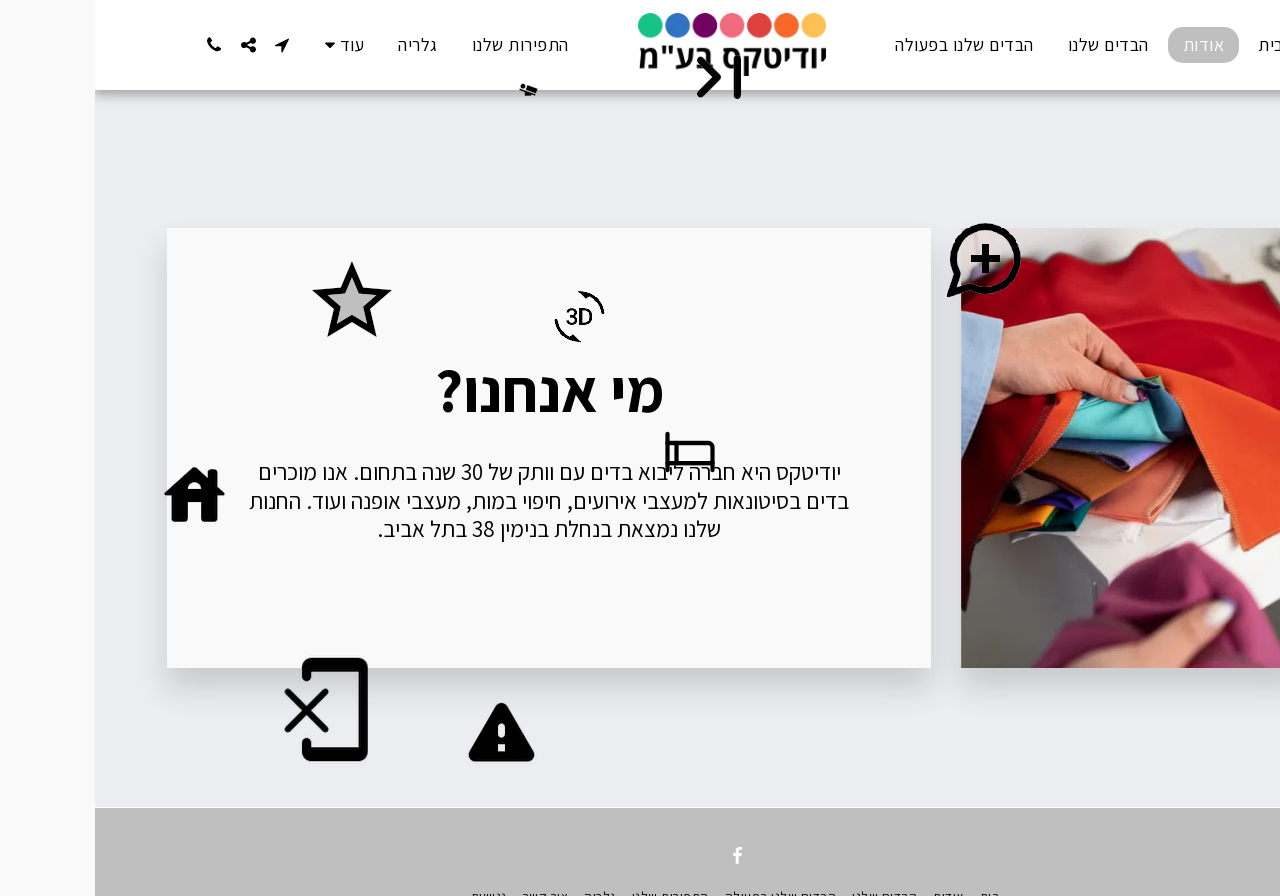  Describe the element at coordinates (352, 301) in the screenshot. I see `add item to favorites` at that location.